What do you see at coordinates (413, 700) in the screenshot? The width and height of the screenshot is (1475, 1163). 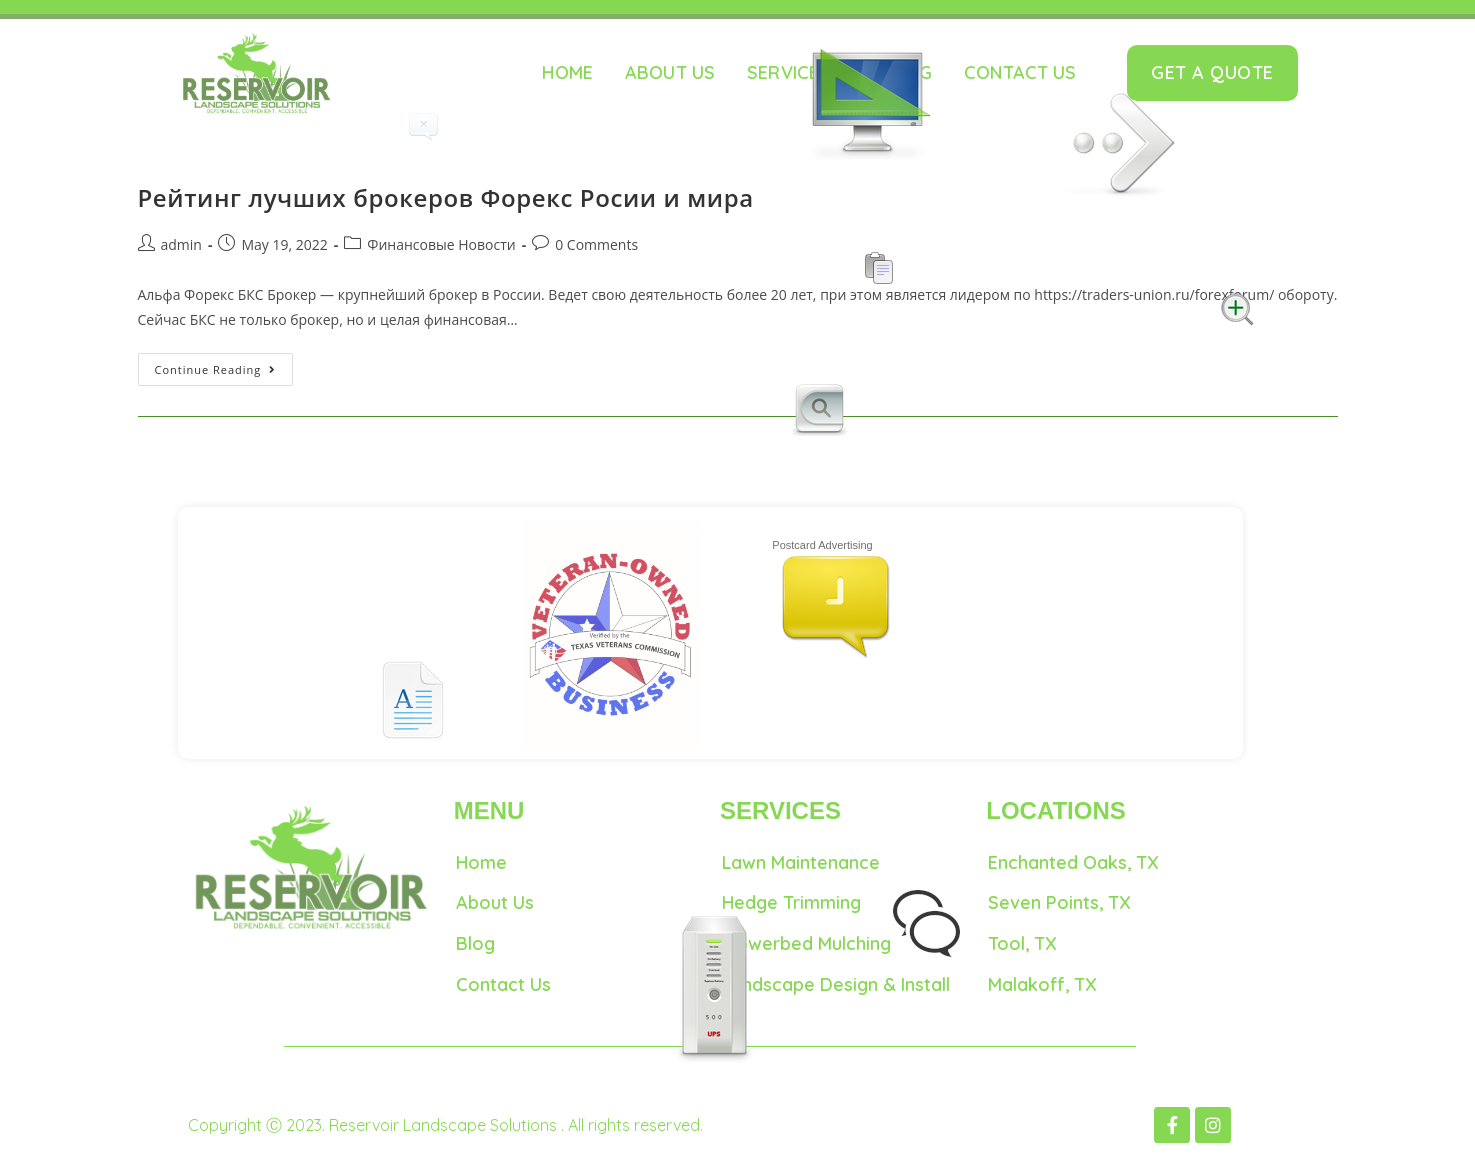 I see `open a word processing document` at bounding box center [413, 700].